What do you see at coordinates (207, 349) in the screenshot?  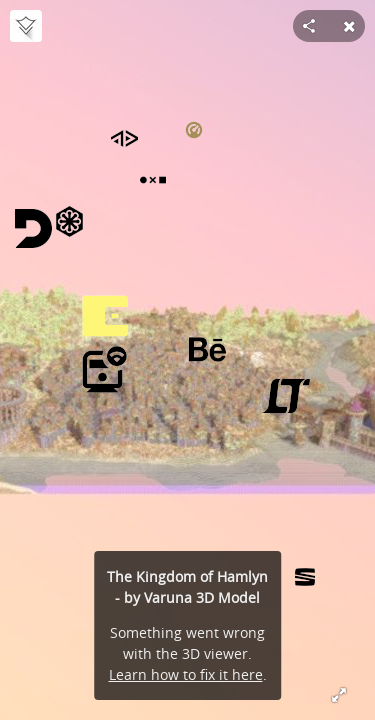 I see `visit behance portfolio` at bounding box center [207, 349].